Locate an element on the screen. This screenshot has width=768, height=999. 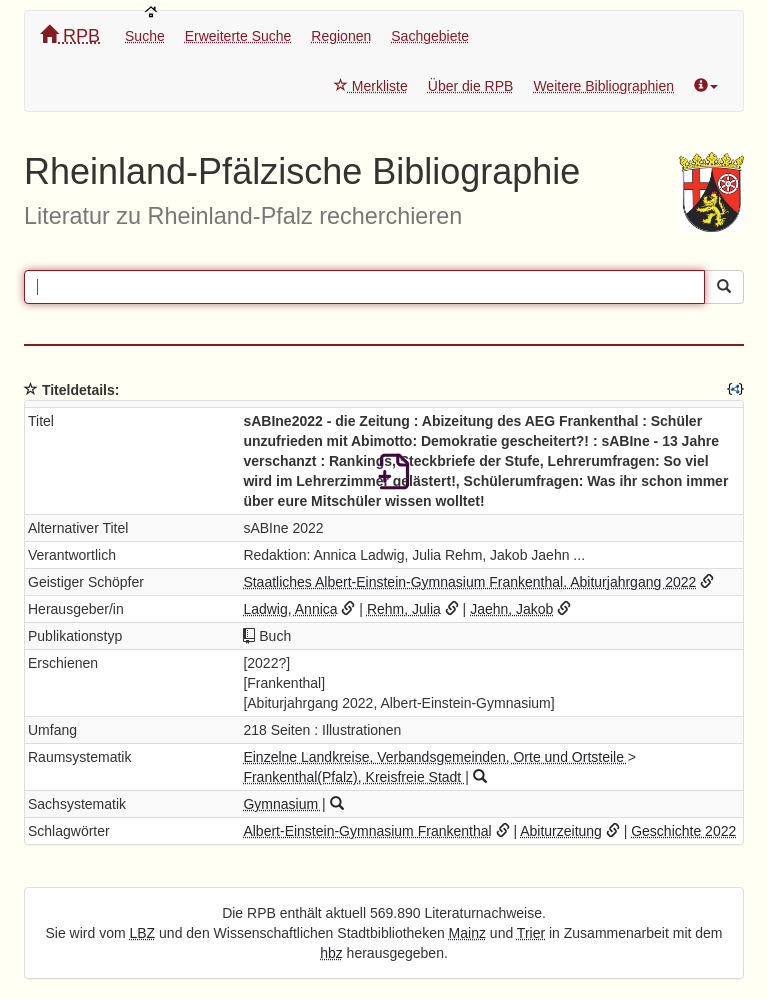
create a new file is located at coordinates (394, 471).